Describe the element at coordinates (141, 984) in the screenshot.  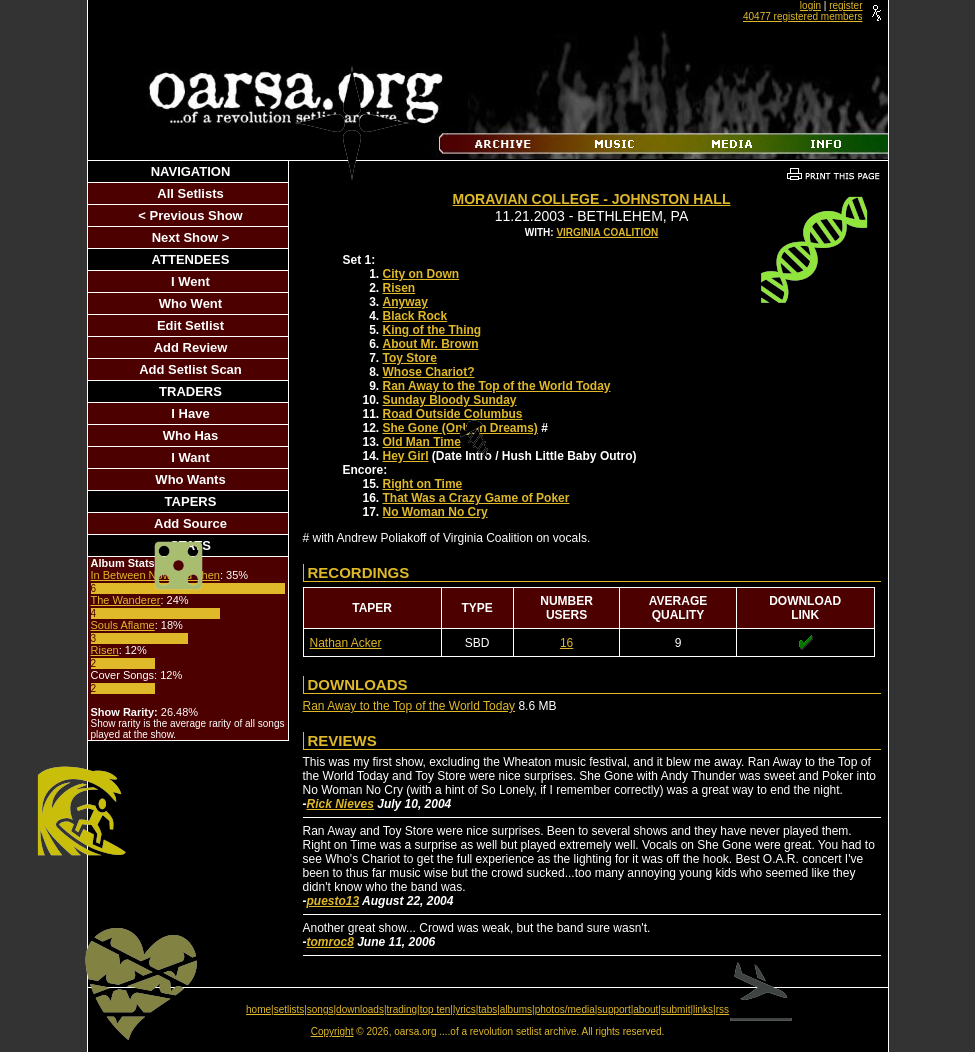
I see `indicates a healing or mending heart status` at that location.